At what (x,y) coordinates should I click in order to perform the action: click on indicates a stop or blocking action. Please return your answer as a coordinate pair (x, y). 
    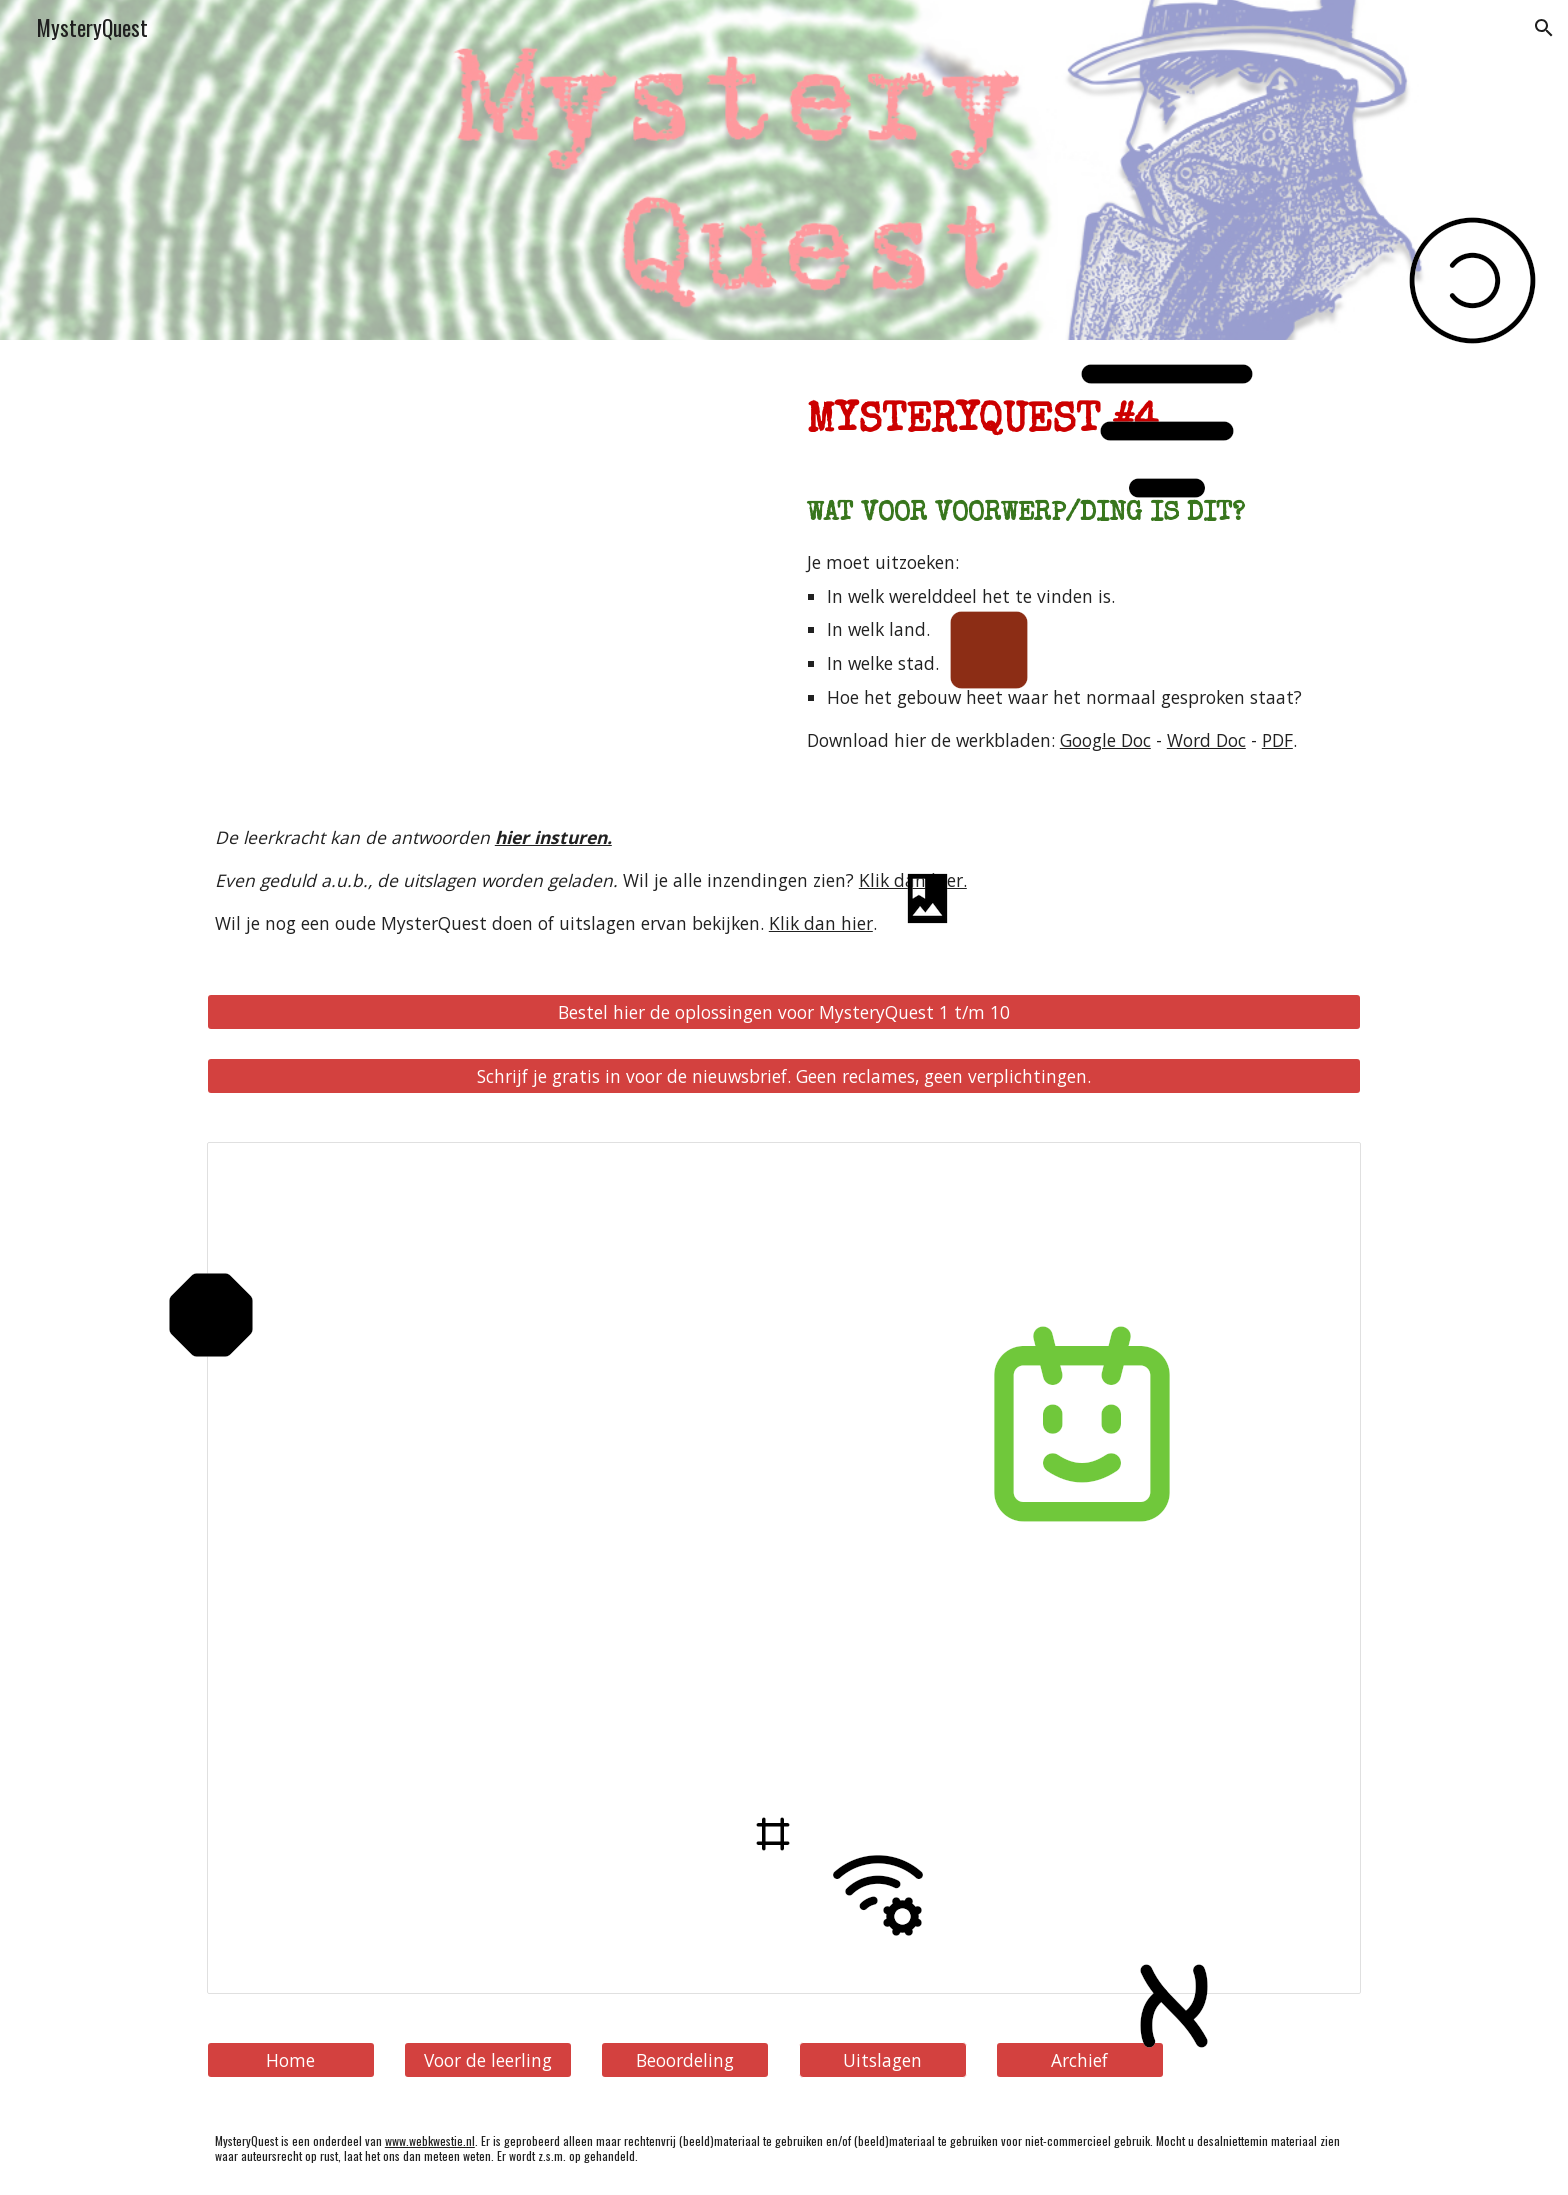
    Looking at the image, I should click on (211, 1315).